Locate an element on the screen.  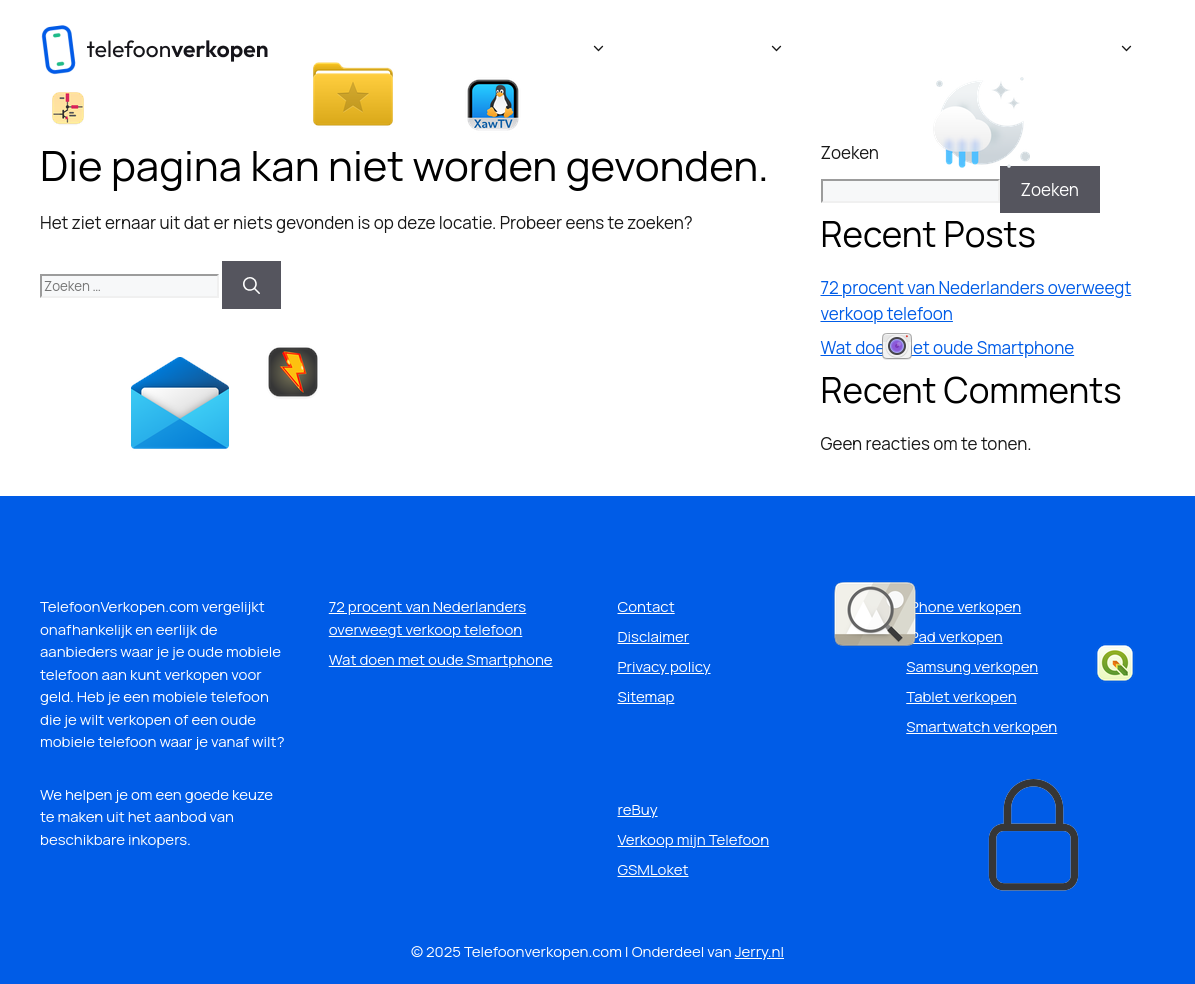
open eeschema circuit schematic editor is located at coordinates (68, 108).